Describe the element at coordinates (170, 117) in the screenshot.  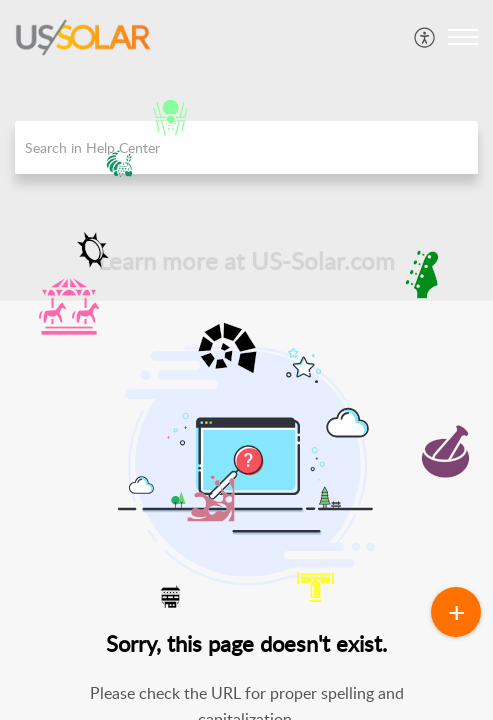
I see `spider enemy or creature in a game interface` at that location.